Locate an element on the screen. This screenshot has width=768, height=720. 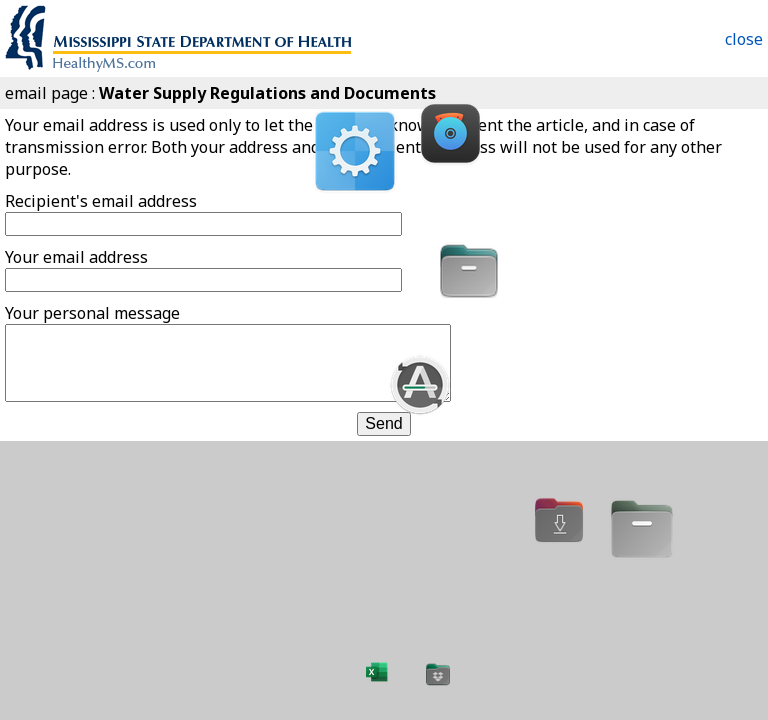
open the files application is located at coordinates (642, 529).